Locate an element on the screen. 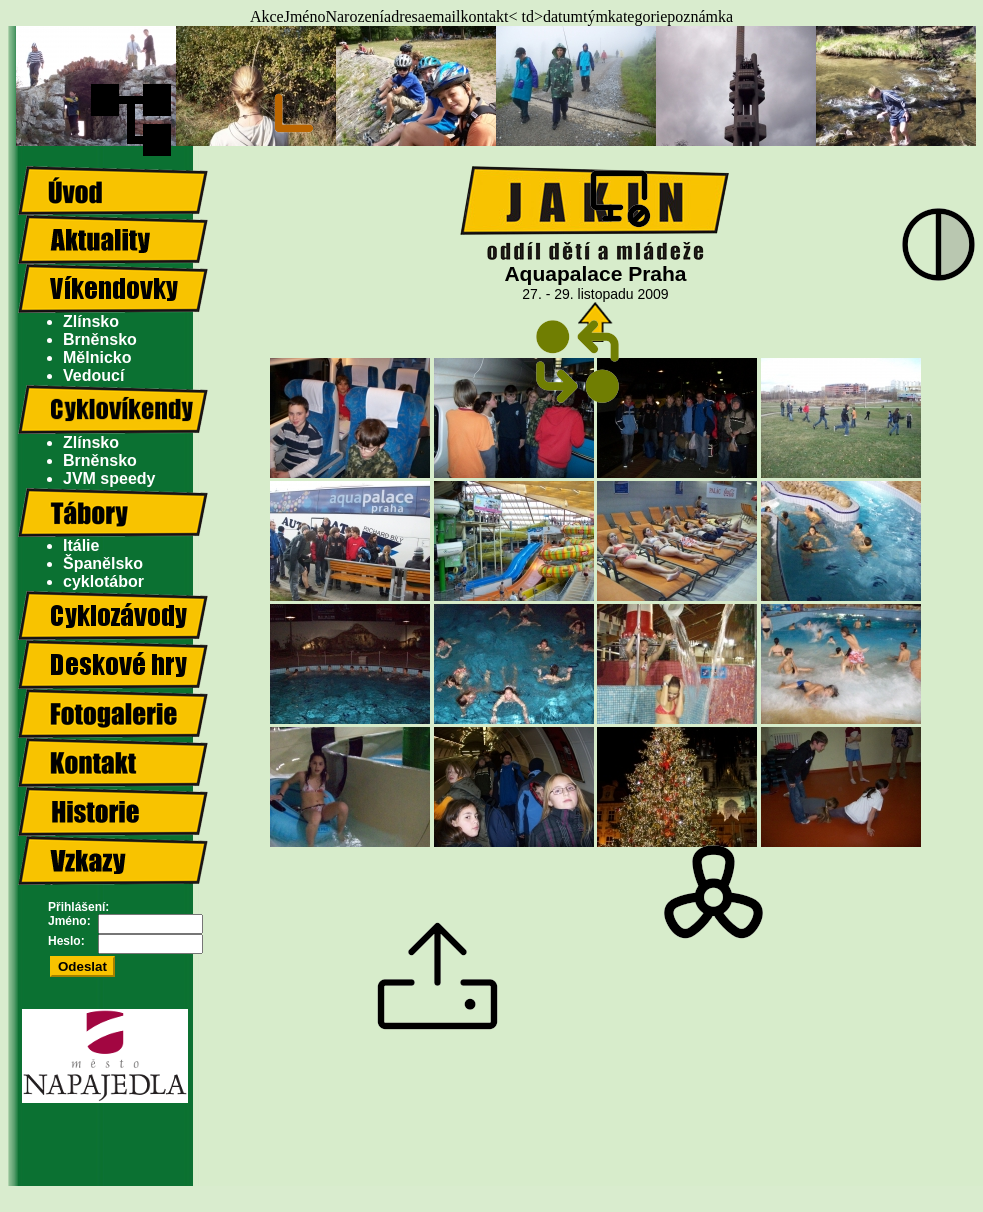 This screenshot has width=983, height=1212. navigate to the bottom-left corner is located at coordinates (294, 113).